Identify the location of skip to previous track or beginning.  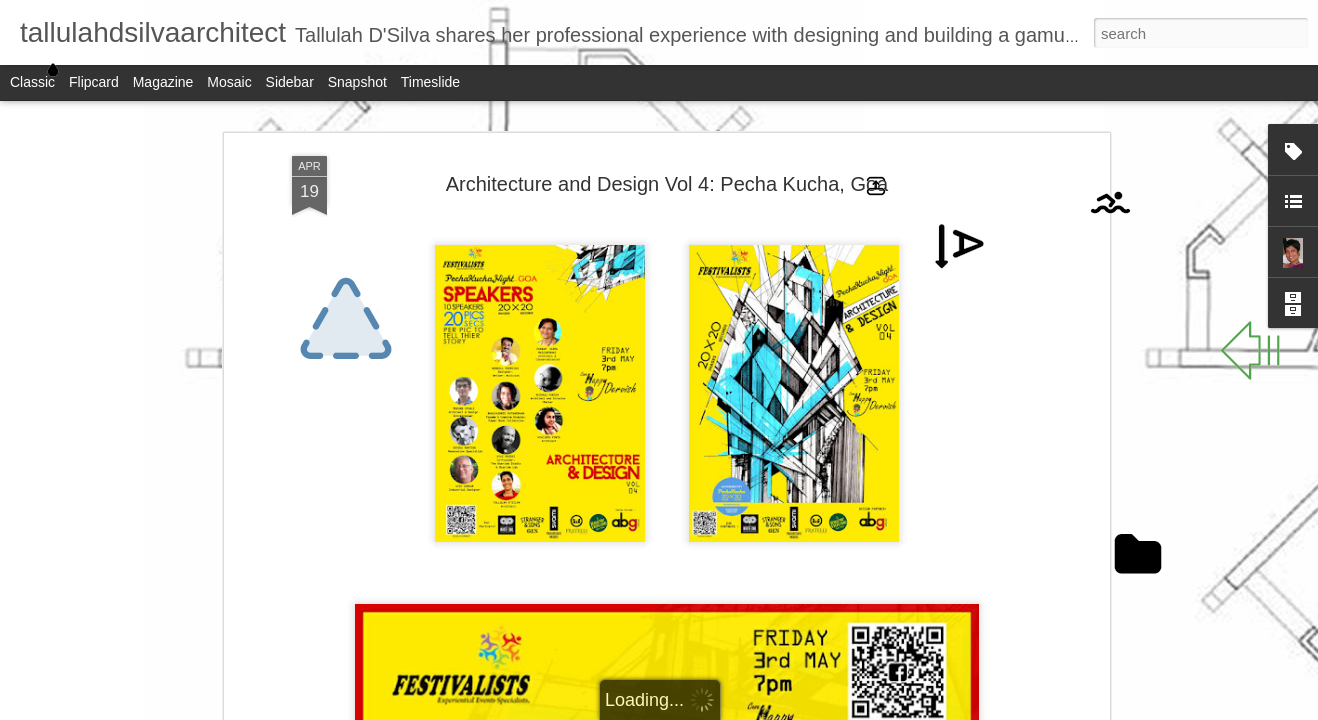
(1252, 350).